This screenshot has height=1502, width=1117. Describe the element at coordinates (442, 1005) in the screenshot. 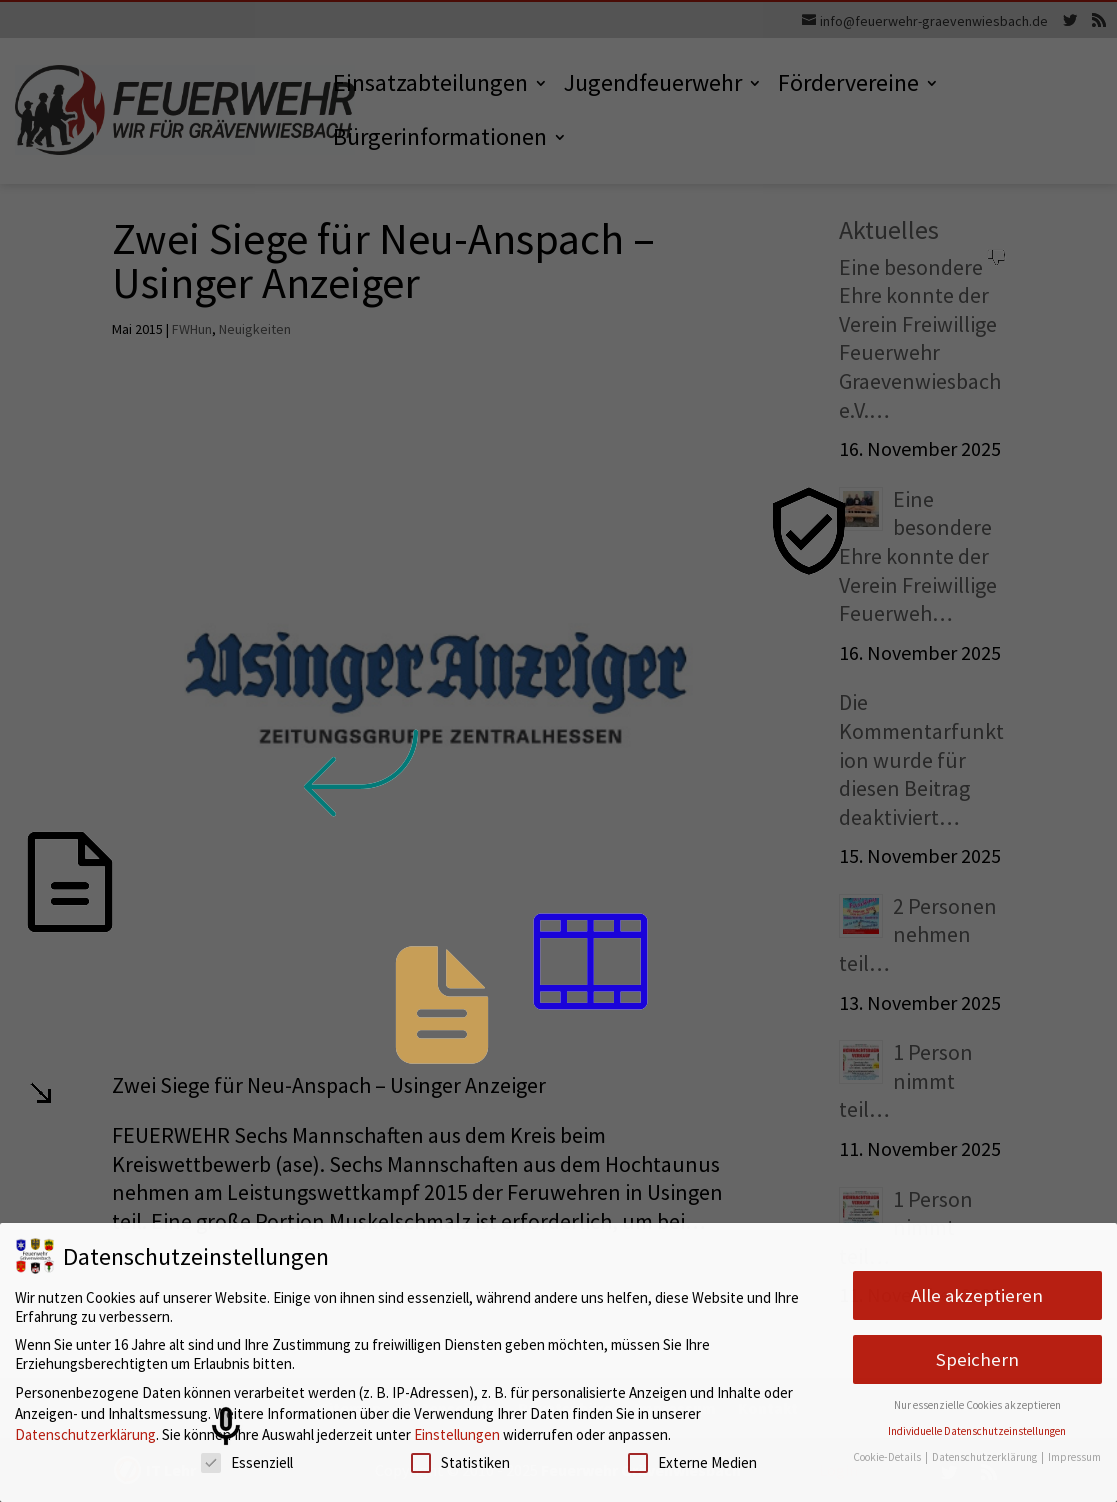

I see `view document details` at that location.